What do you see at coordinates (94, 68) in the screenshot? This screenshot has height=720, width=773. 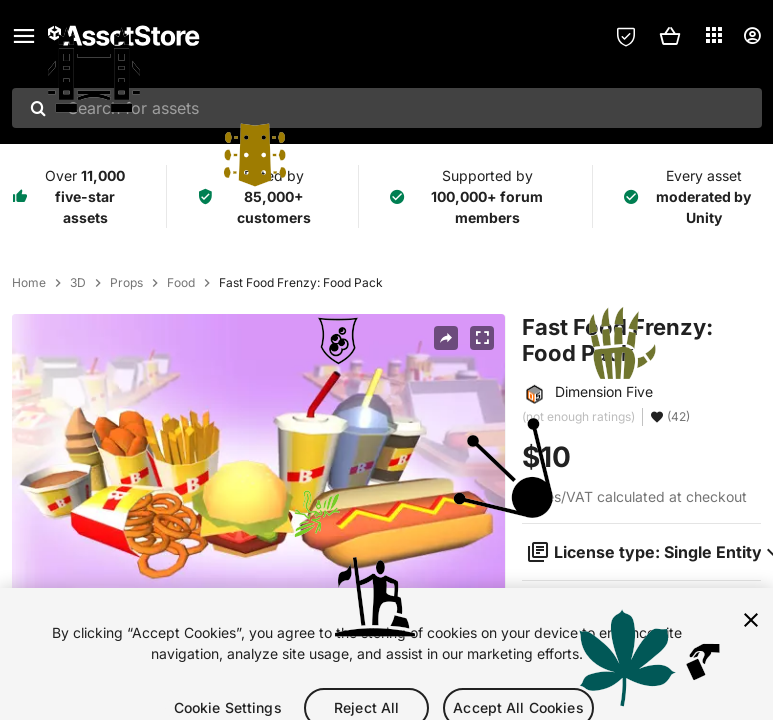 I see `view London landmarks or attractions` at bounding box center [94, 68].